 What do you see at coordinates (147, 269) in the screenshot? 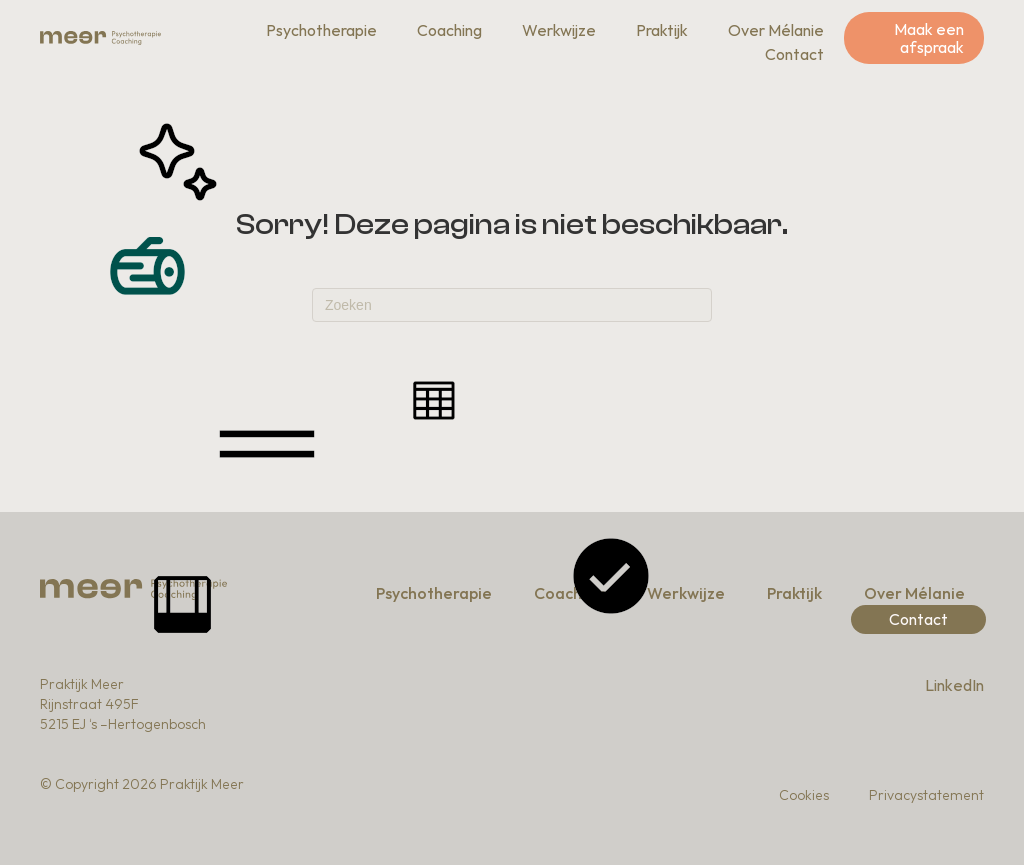
I see `view activity log or history` at bounding box center [147, 269].